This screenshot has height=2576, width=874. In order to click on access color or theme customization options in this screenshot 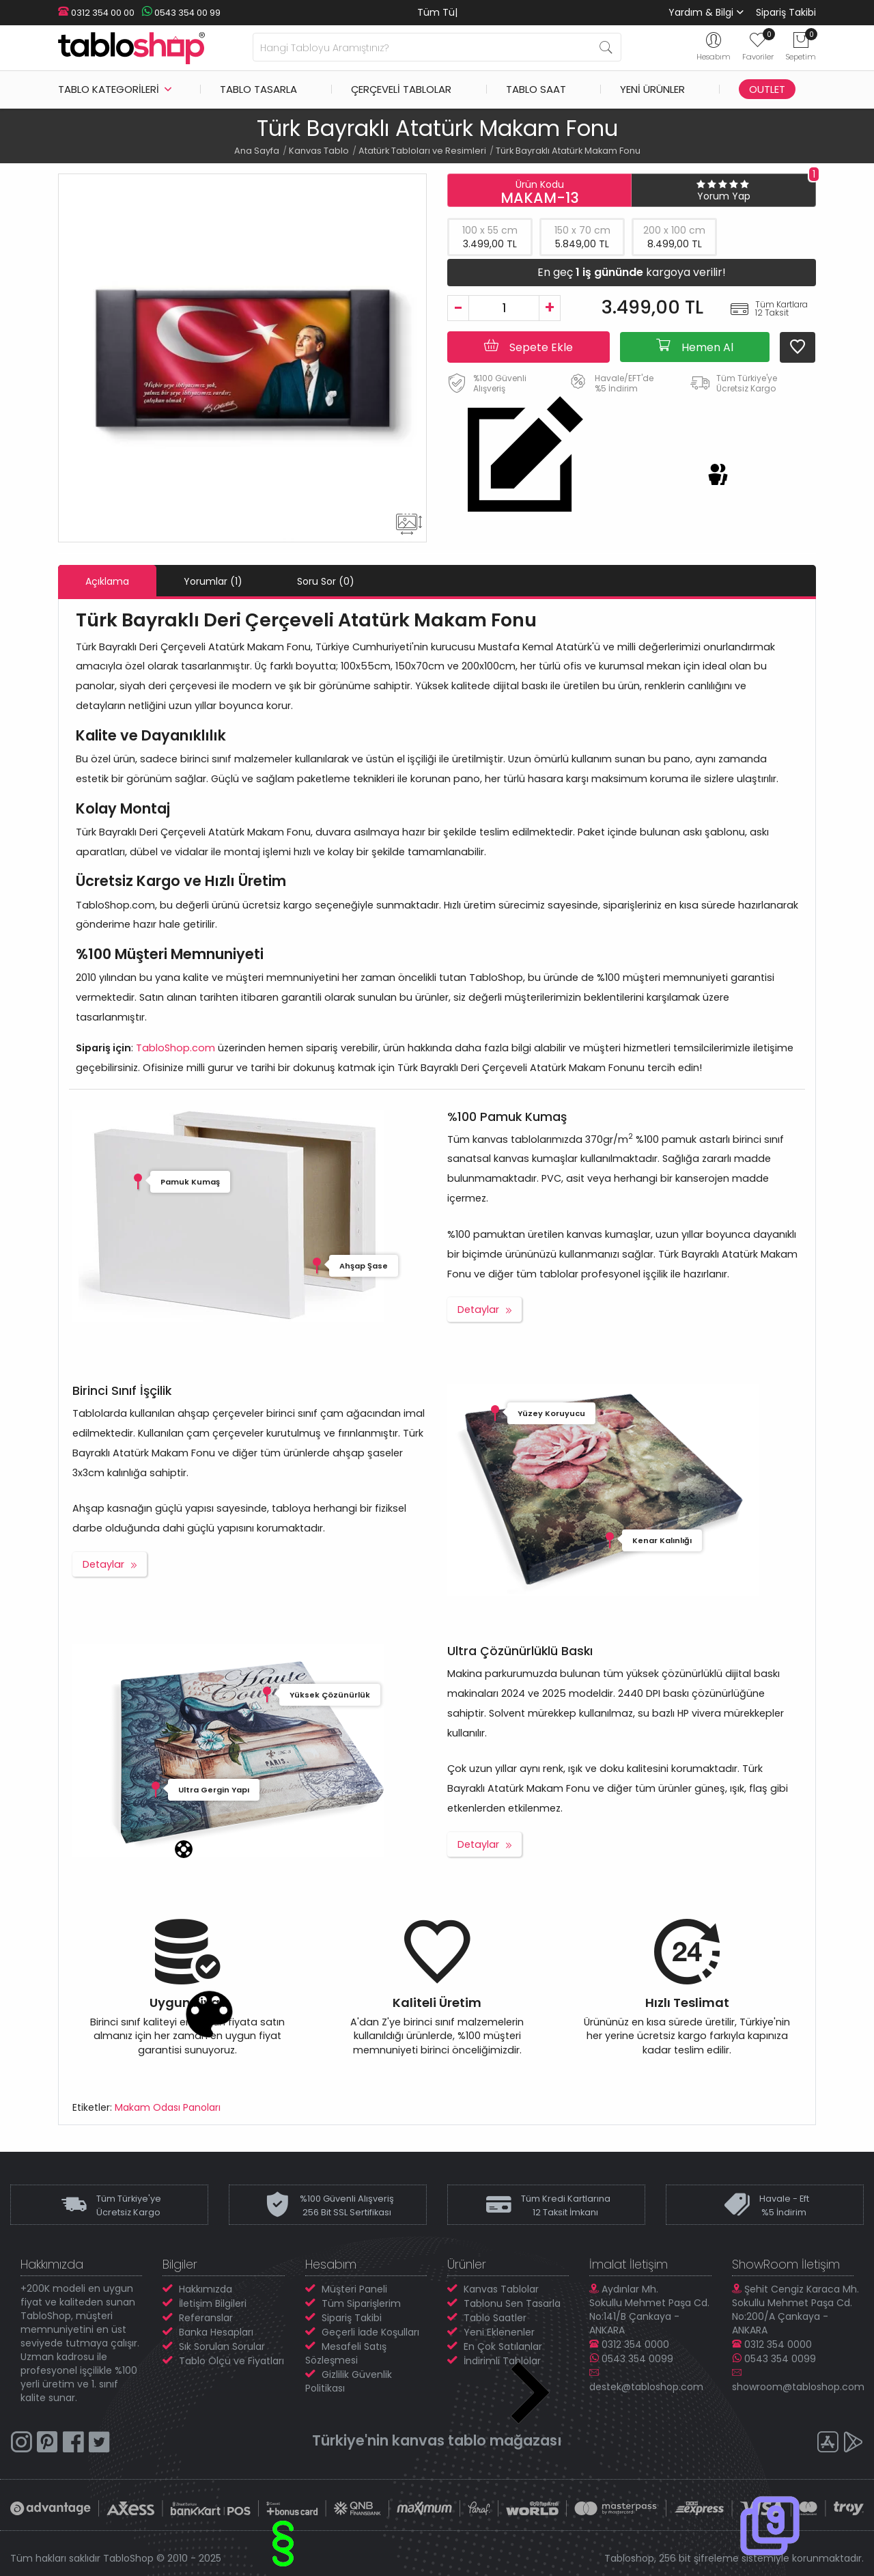, I will do `click(209, 2014)`.